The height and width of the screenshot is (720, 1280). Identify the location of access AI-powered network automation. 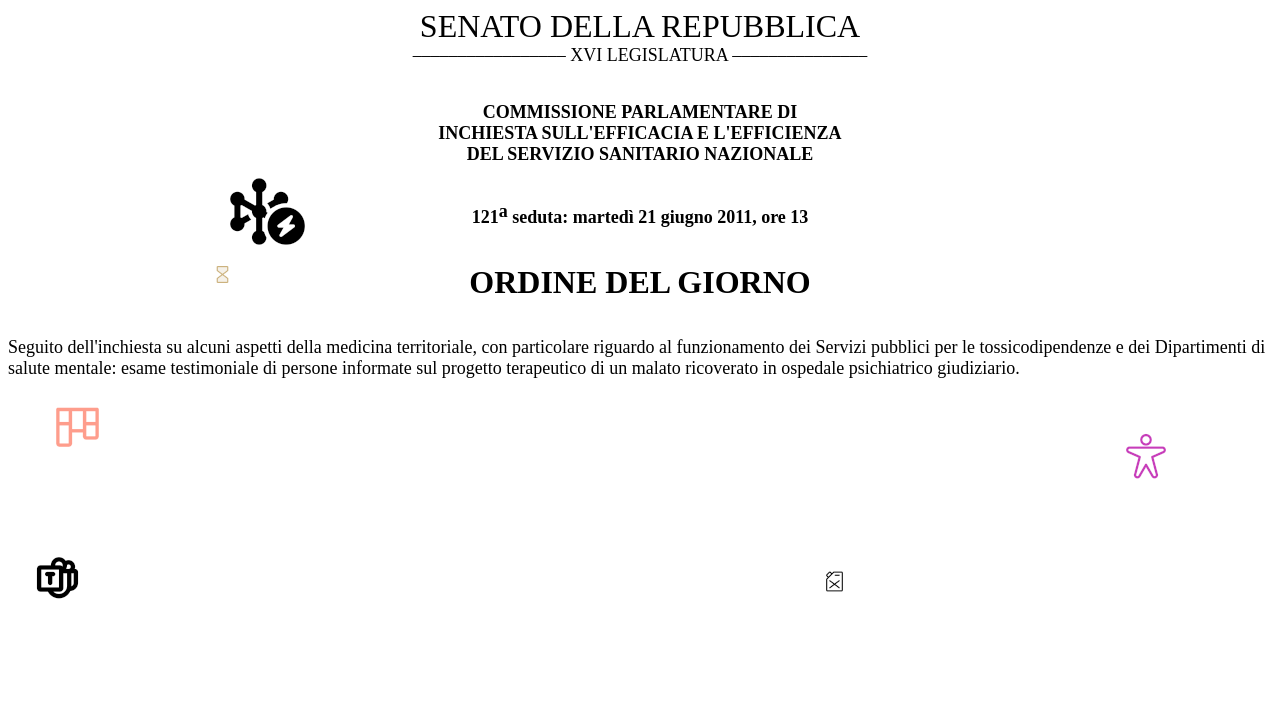
(267, 211).